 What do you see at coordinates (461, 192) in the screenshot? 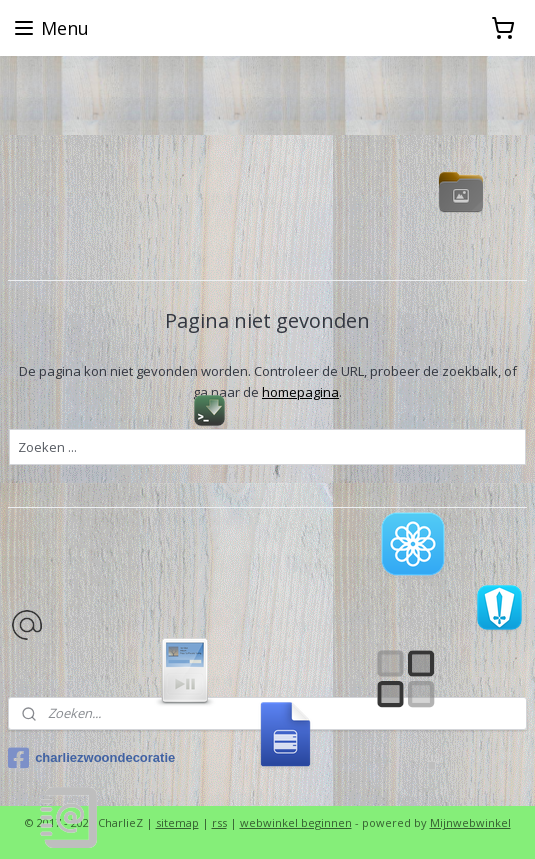
I see `open your pictures folder` at bounding box center [461, 192].